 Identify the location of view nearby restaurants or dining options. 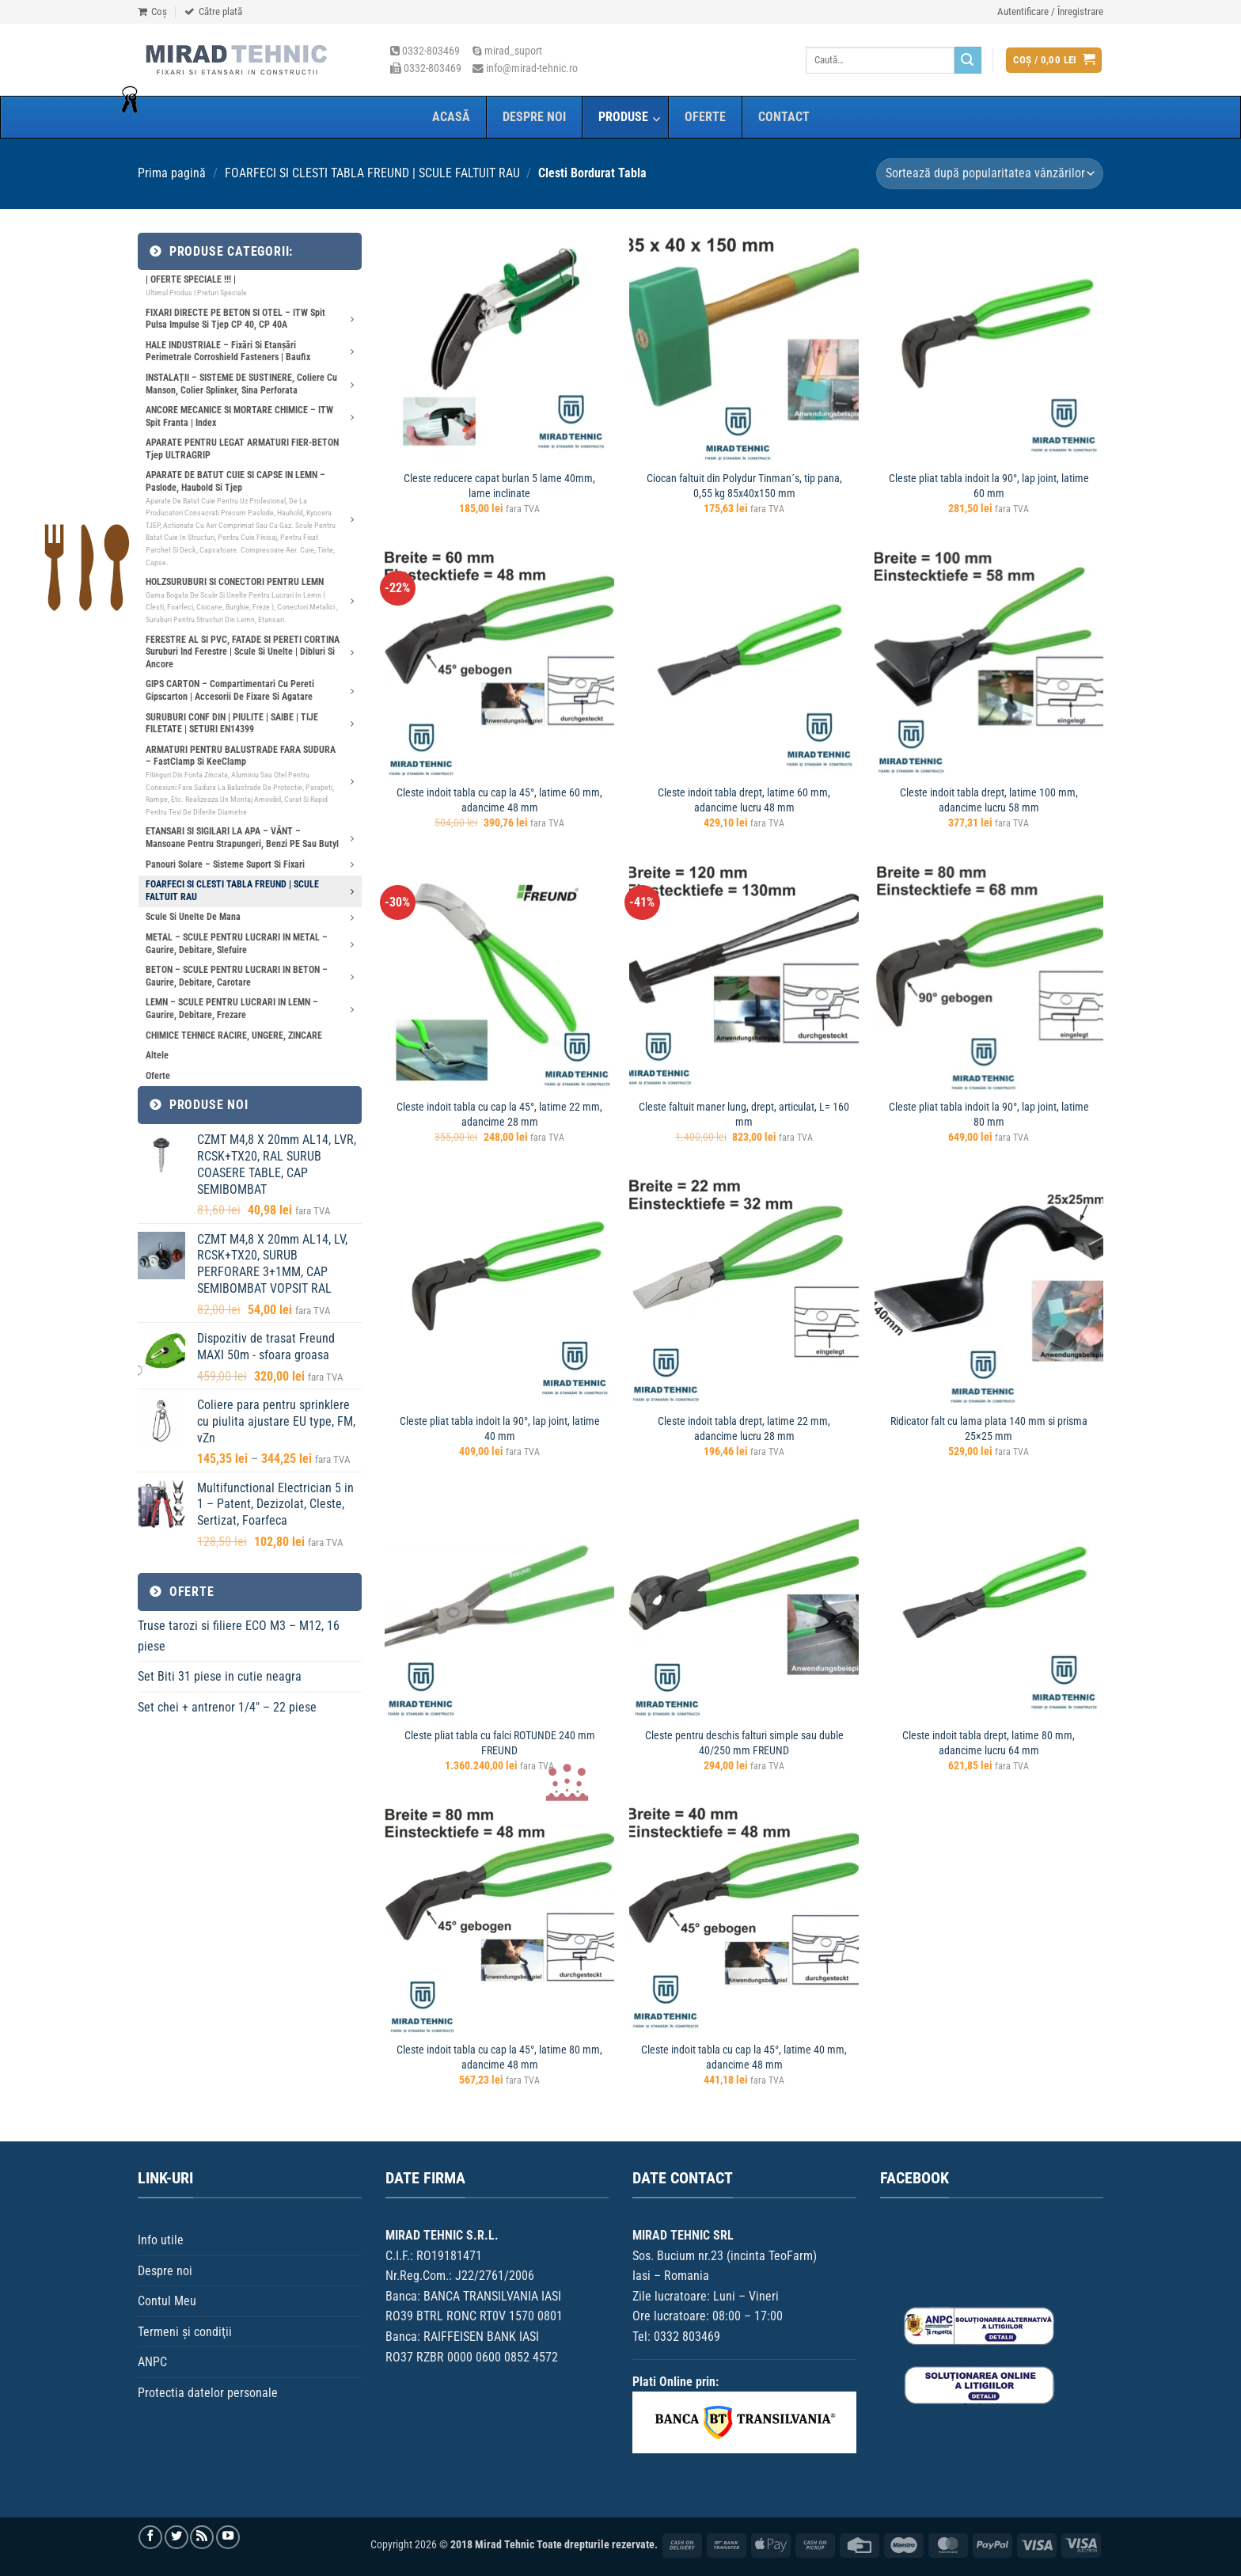
(85, 568).